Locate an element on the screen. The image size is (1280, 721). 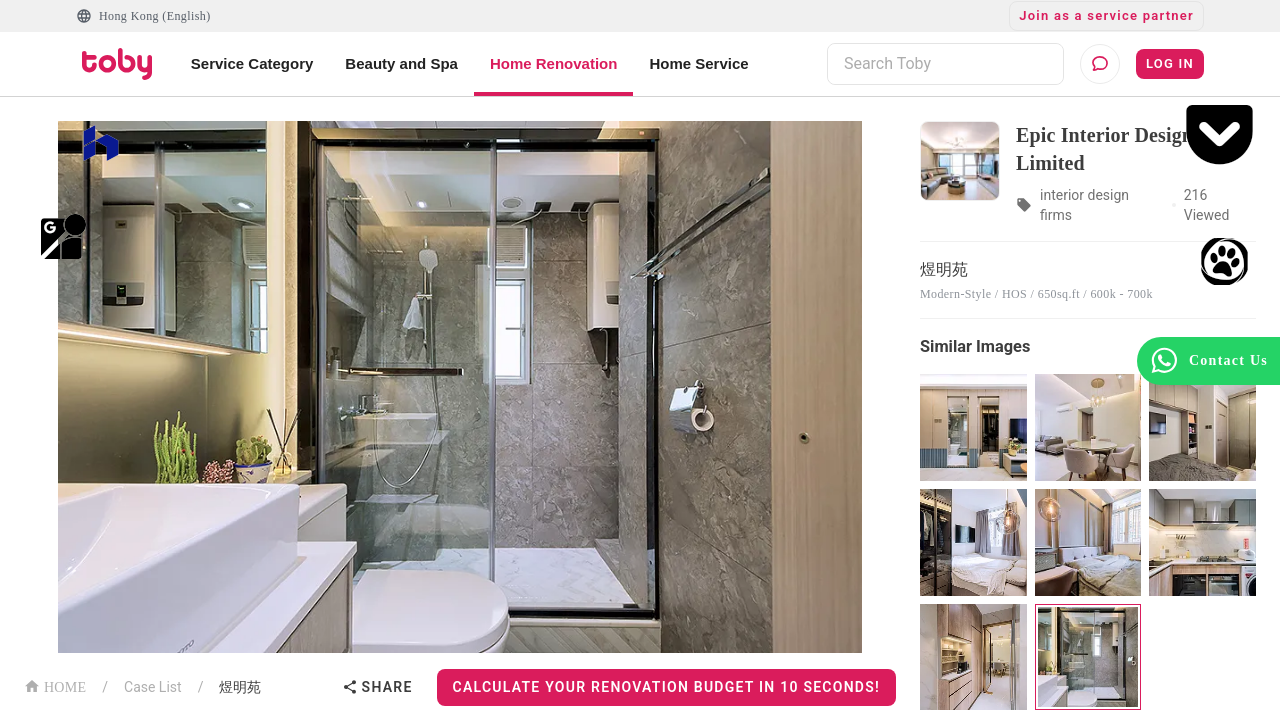
open the Hearth app is located at coordinates (101, 143).